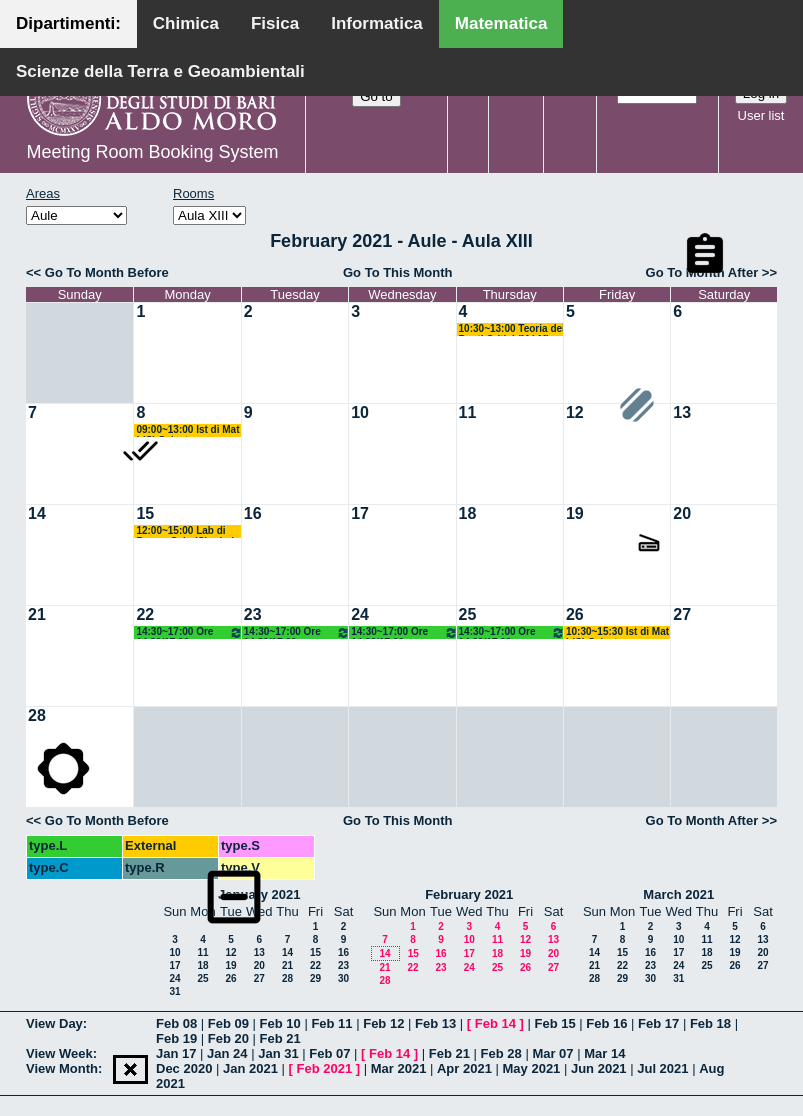 The width and height of the screenshot is (803, 1116). Describe the element at coordinates (140, 450) in the screenshot. I see `message sent and read confirmation` at that location.